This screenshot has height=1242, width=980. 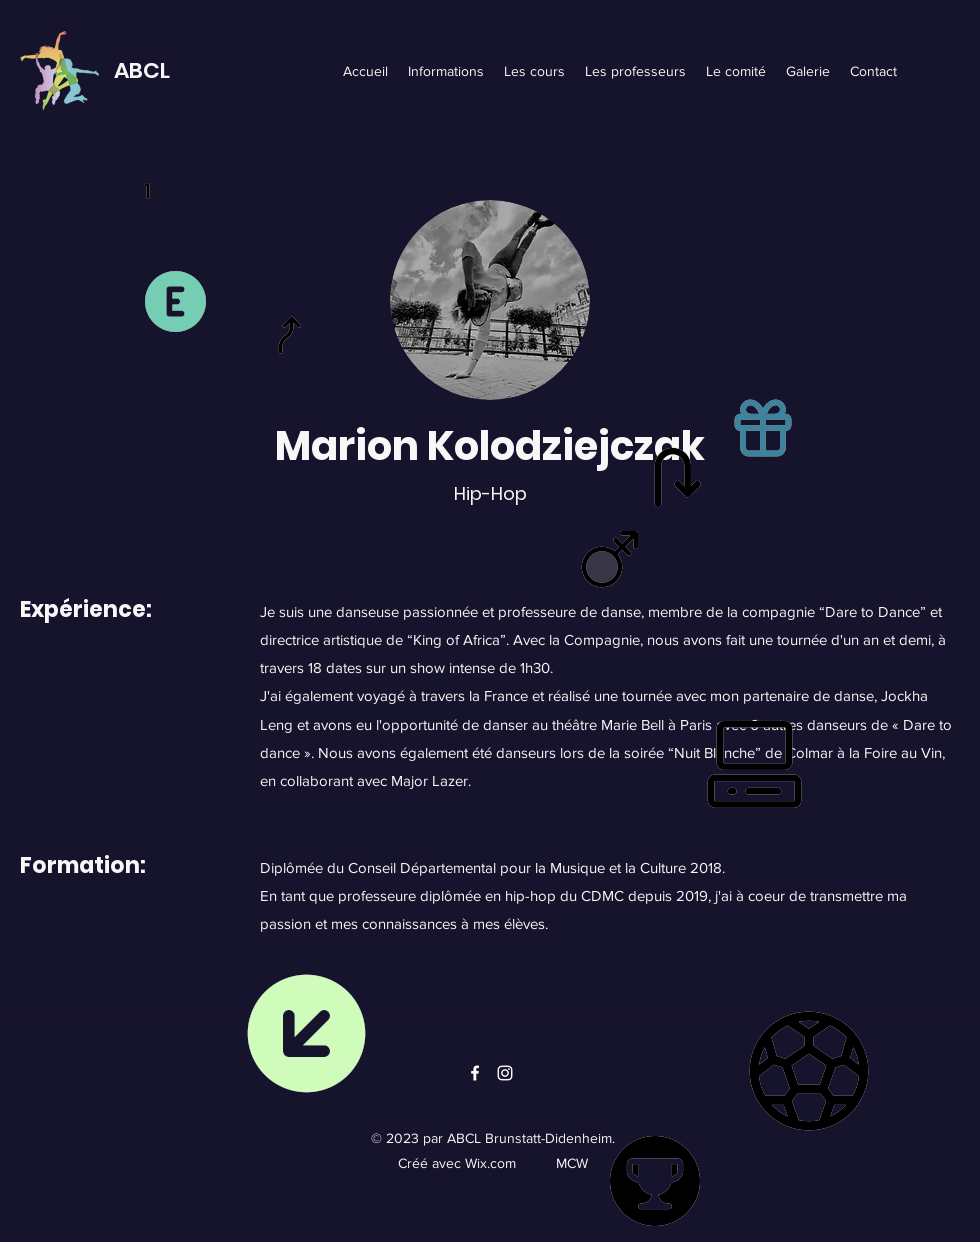 What do you see at coordinates (674, 477) in the screenshot?
I see `make a u-turn to the right` at bounding box center [674, 477].